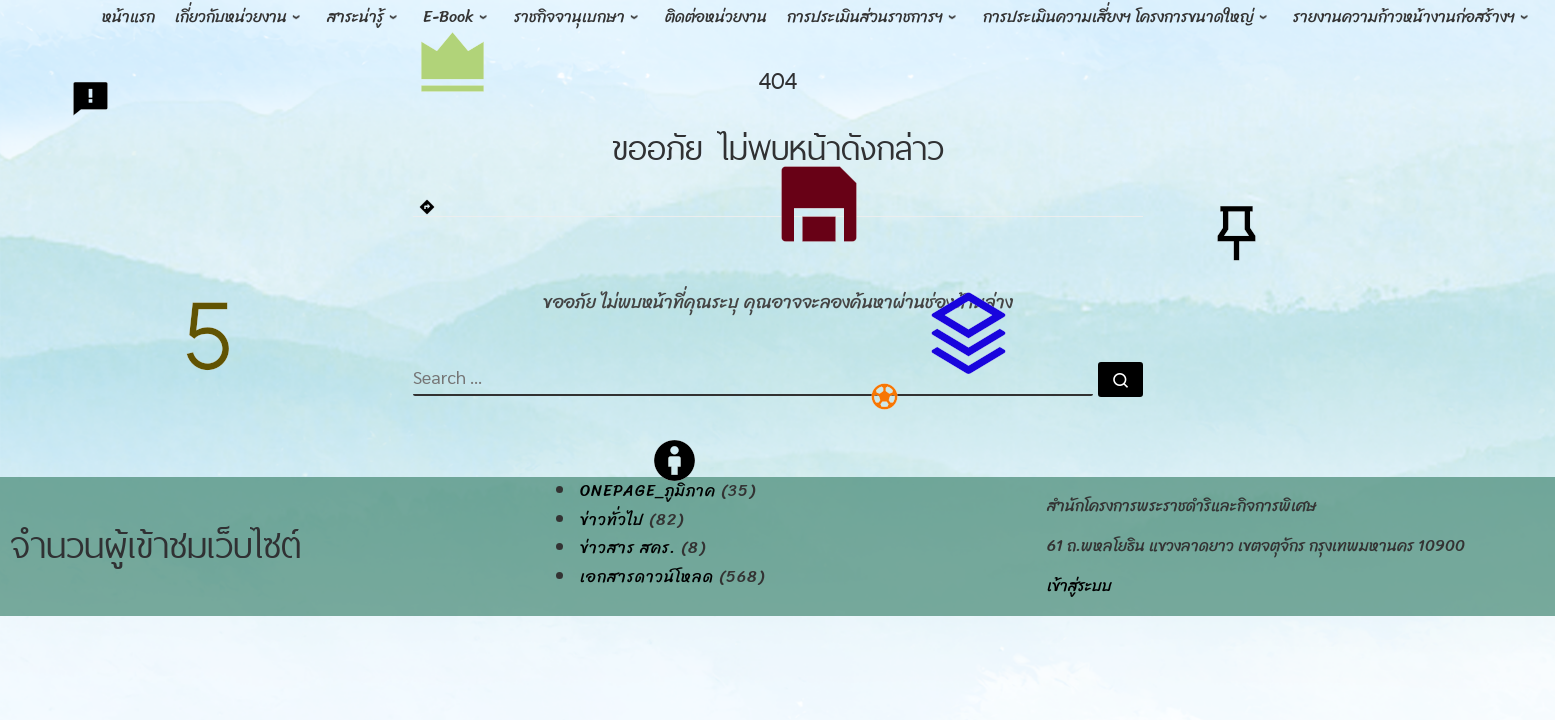  Describe the element at coordinates (1236, 230) in the screenshot. I see `pin an item to keep it visible` at that location.